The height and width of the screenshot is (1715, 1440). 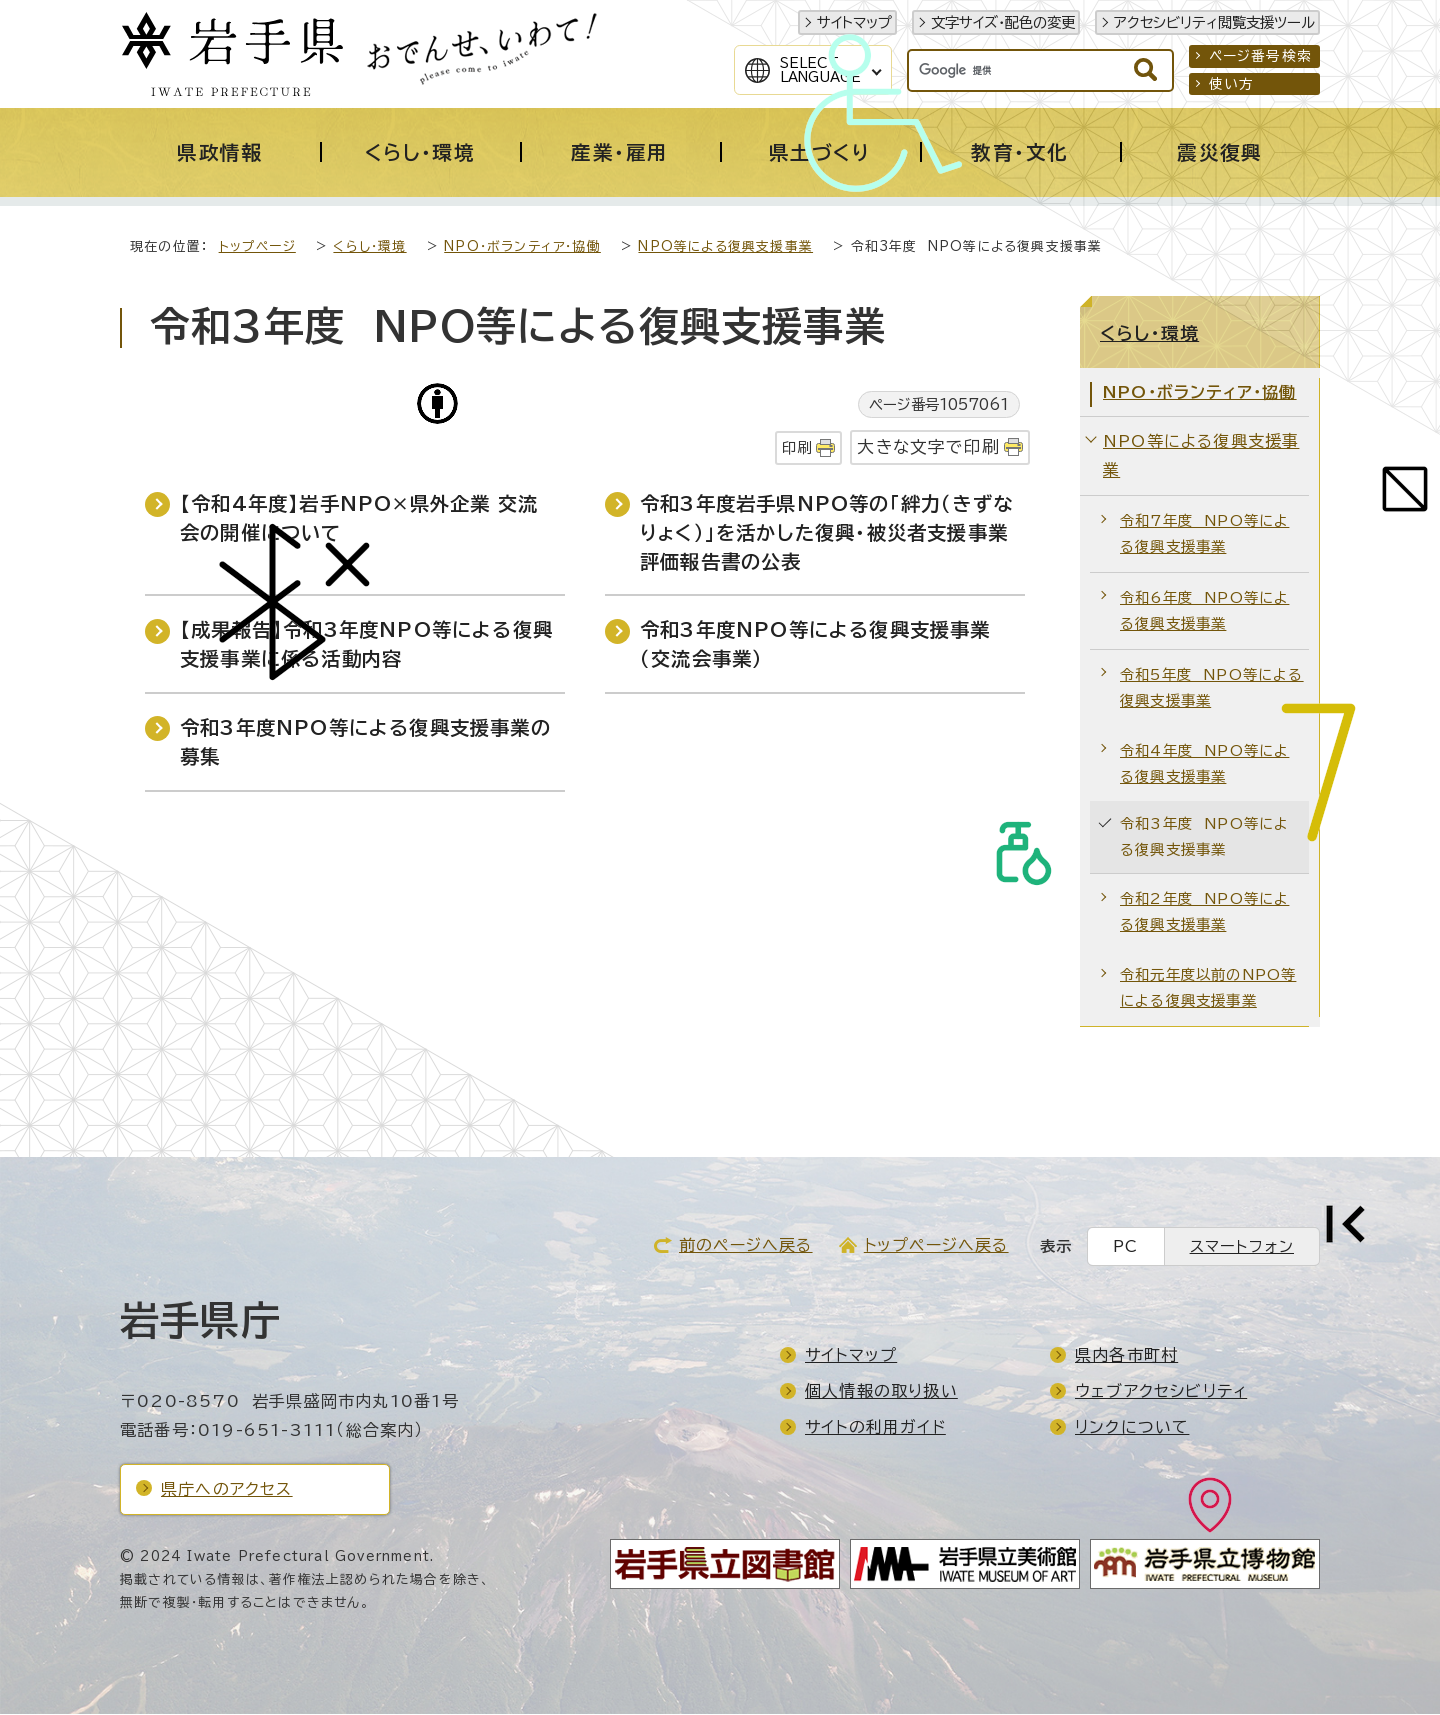 I want to click on indicates the number seven in a list or sequence, so click(x=1318, y=772).